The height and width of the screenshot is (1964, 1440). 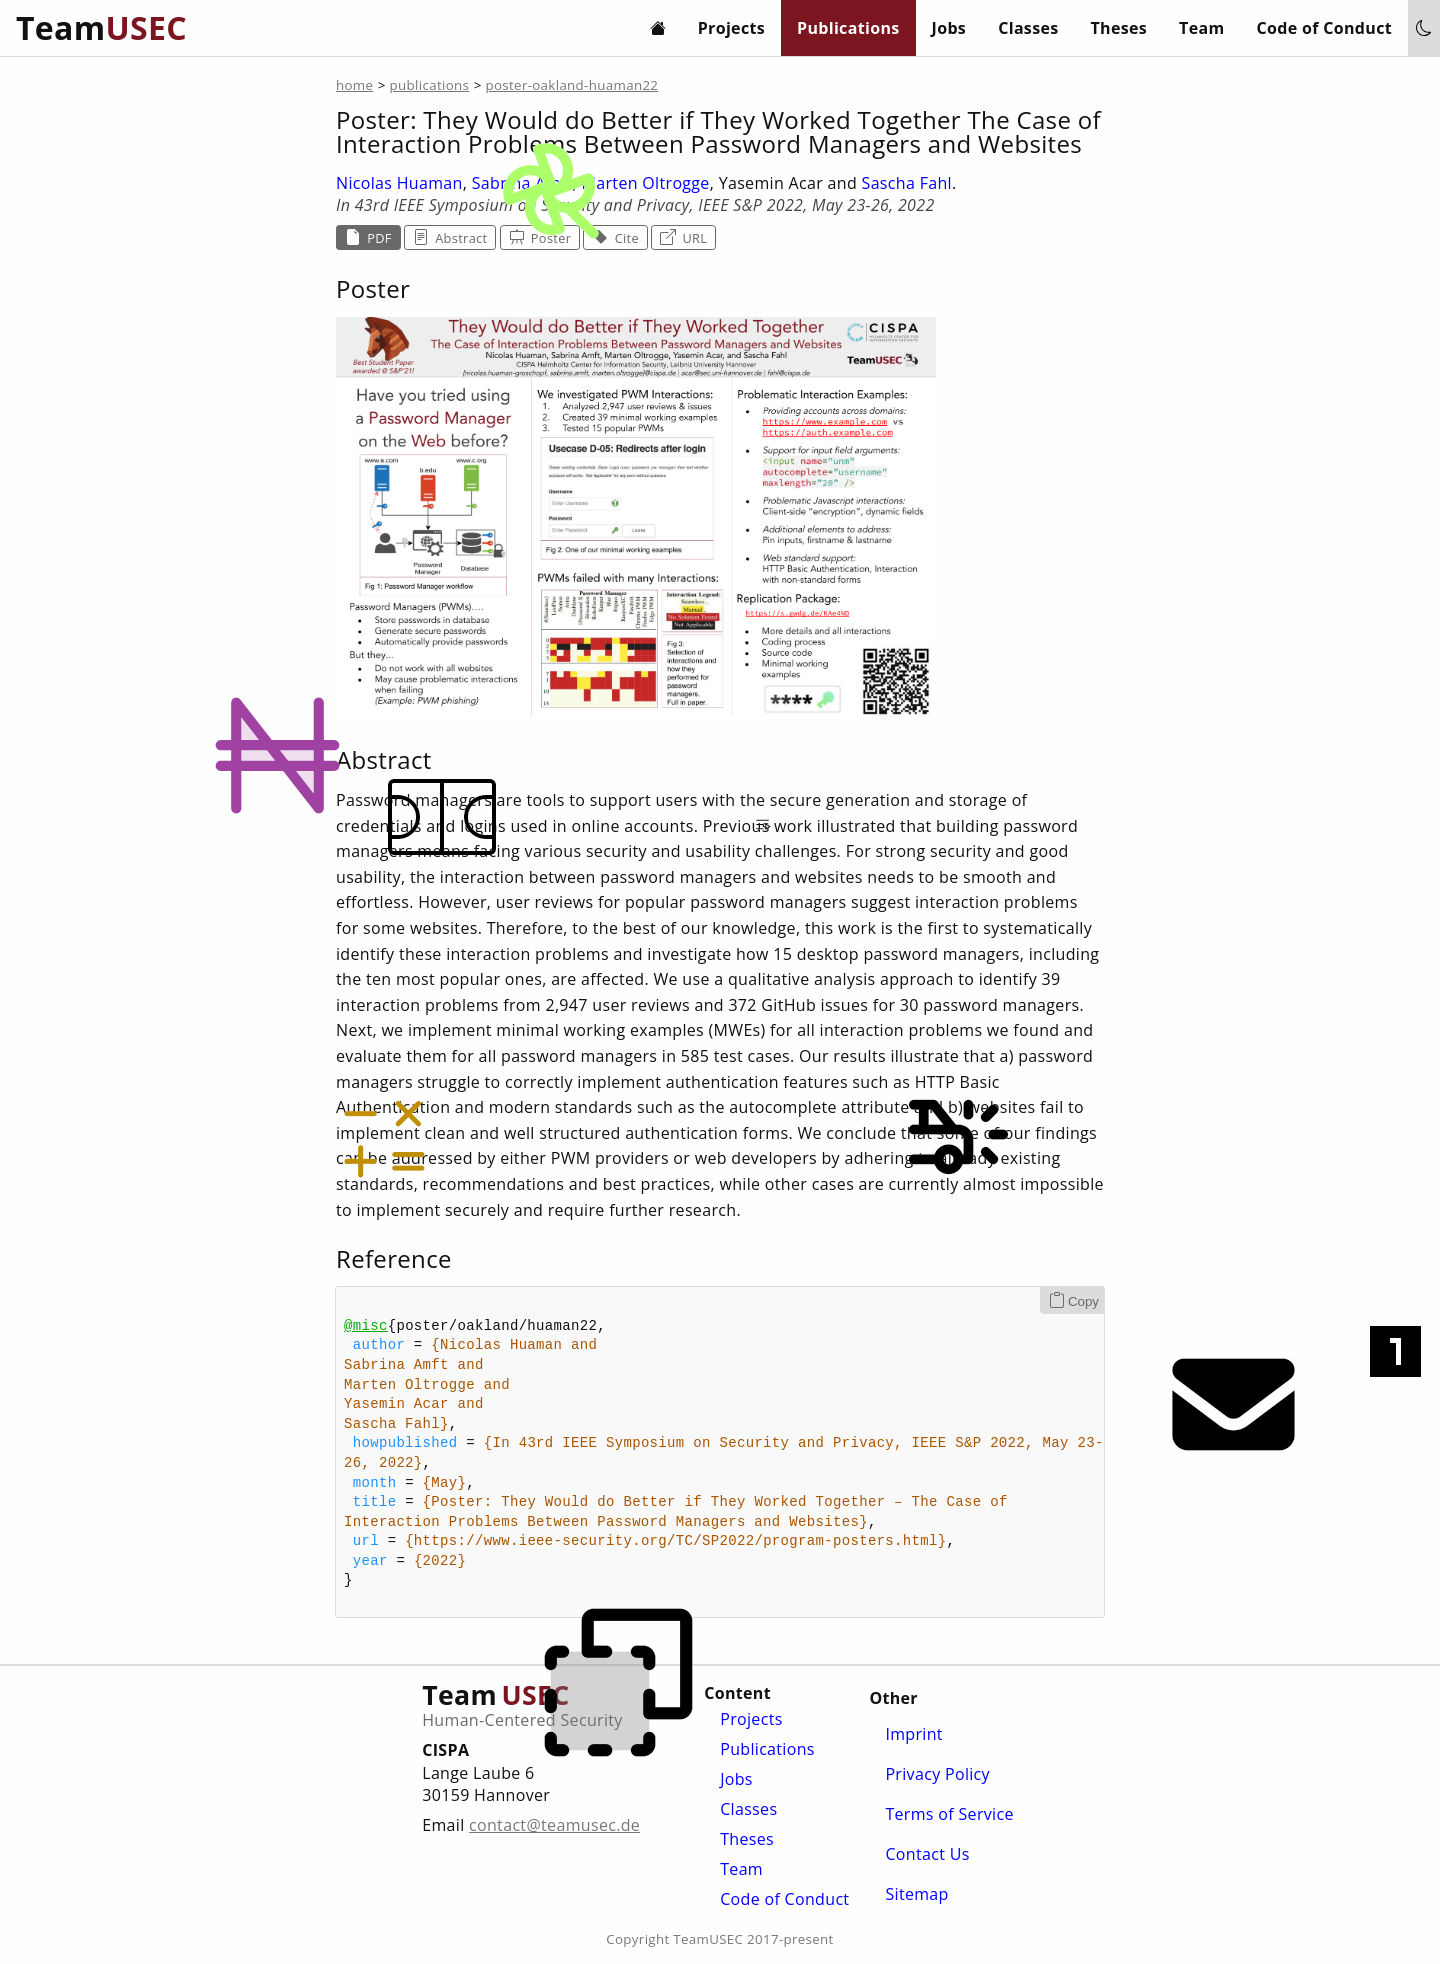 What do you see at coordinates (384, 1137) in the screenshot?
I see `open calculator or math tools` at bounding box center [384, 1137].